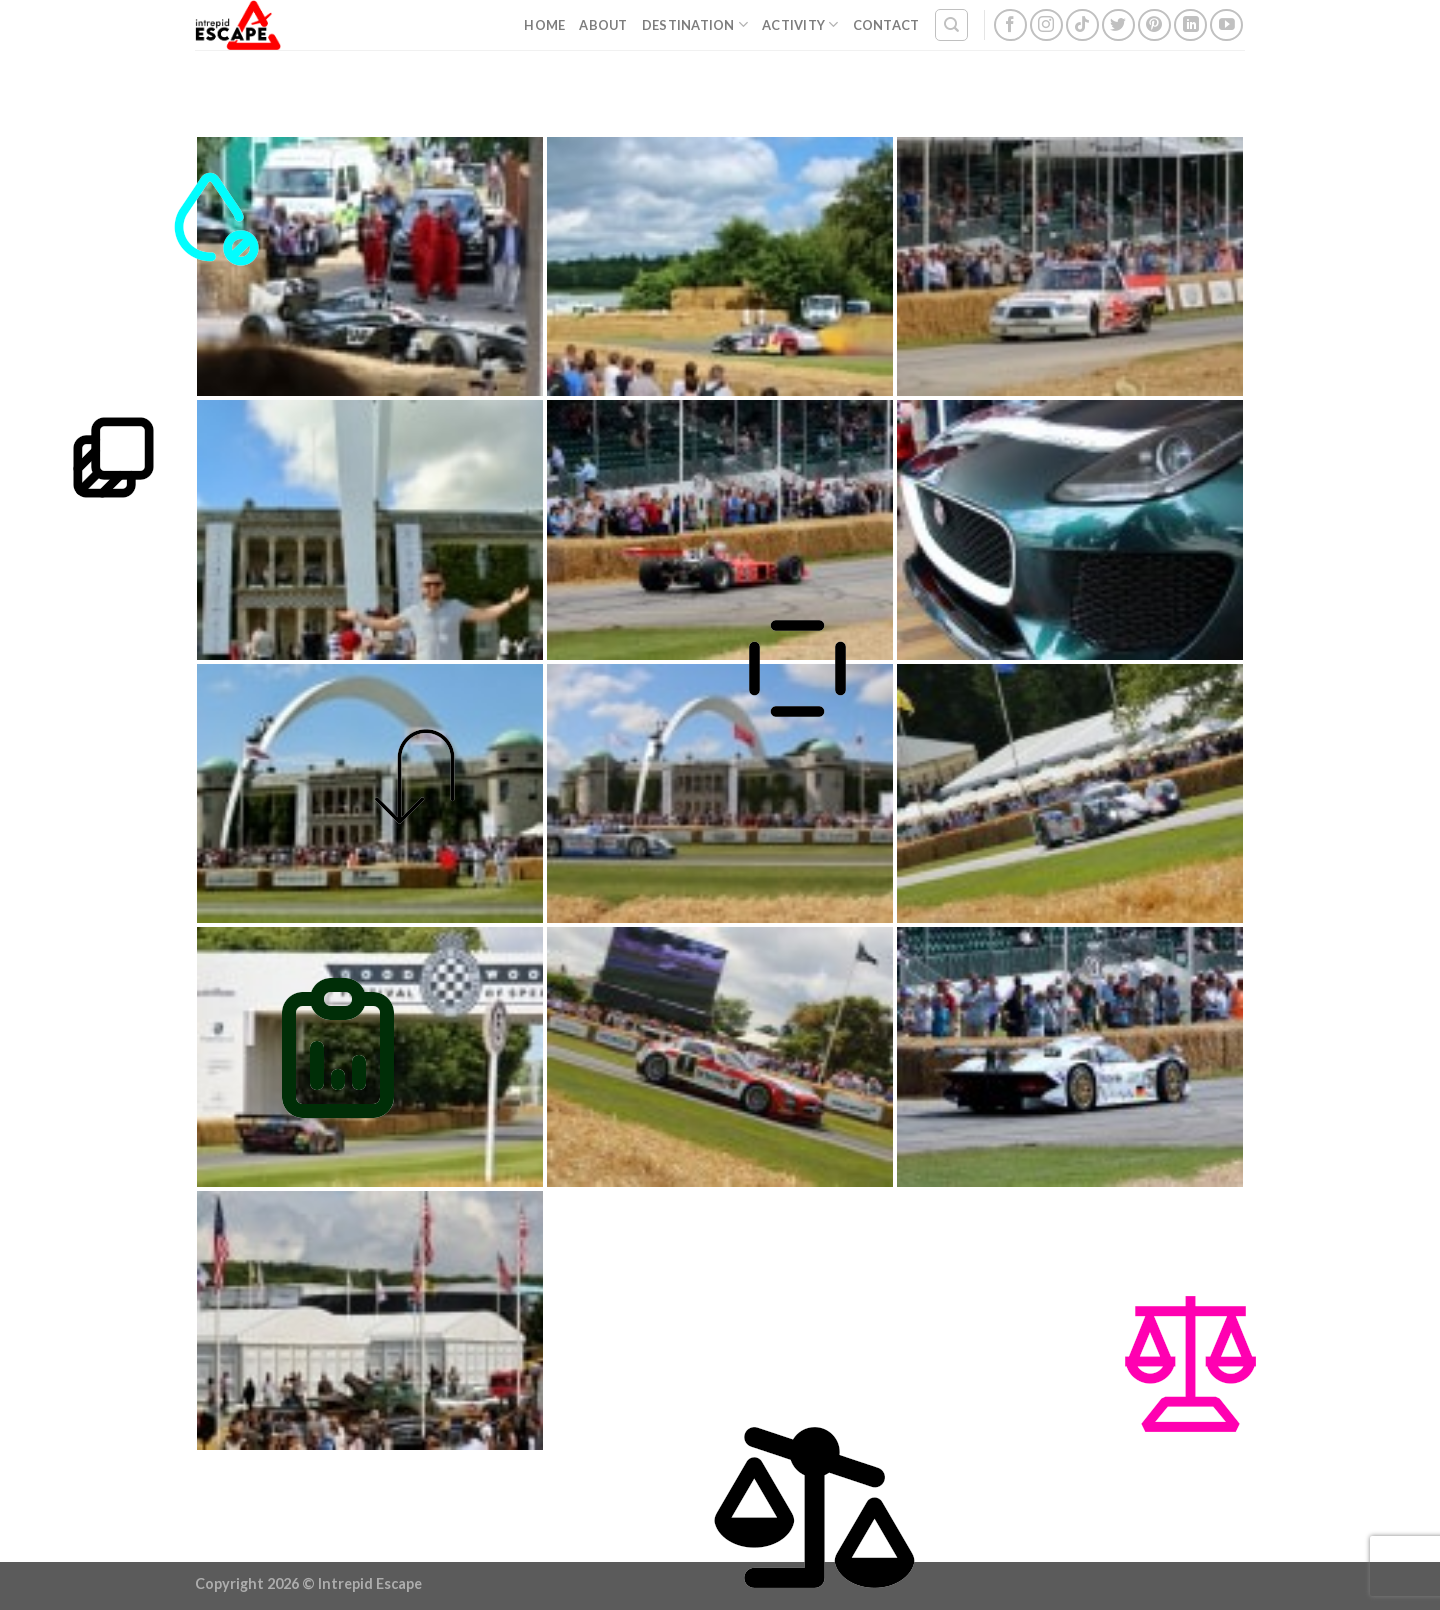 The height and width of the screenshot is (1610, 1440). What do you see at coordinates (418, 776) in the screenshot?
I see `undo or go back to previous state` at bounding box center [418, 776].